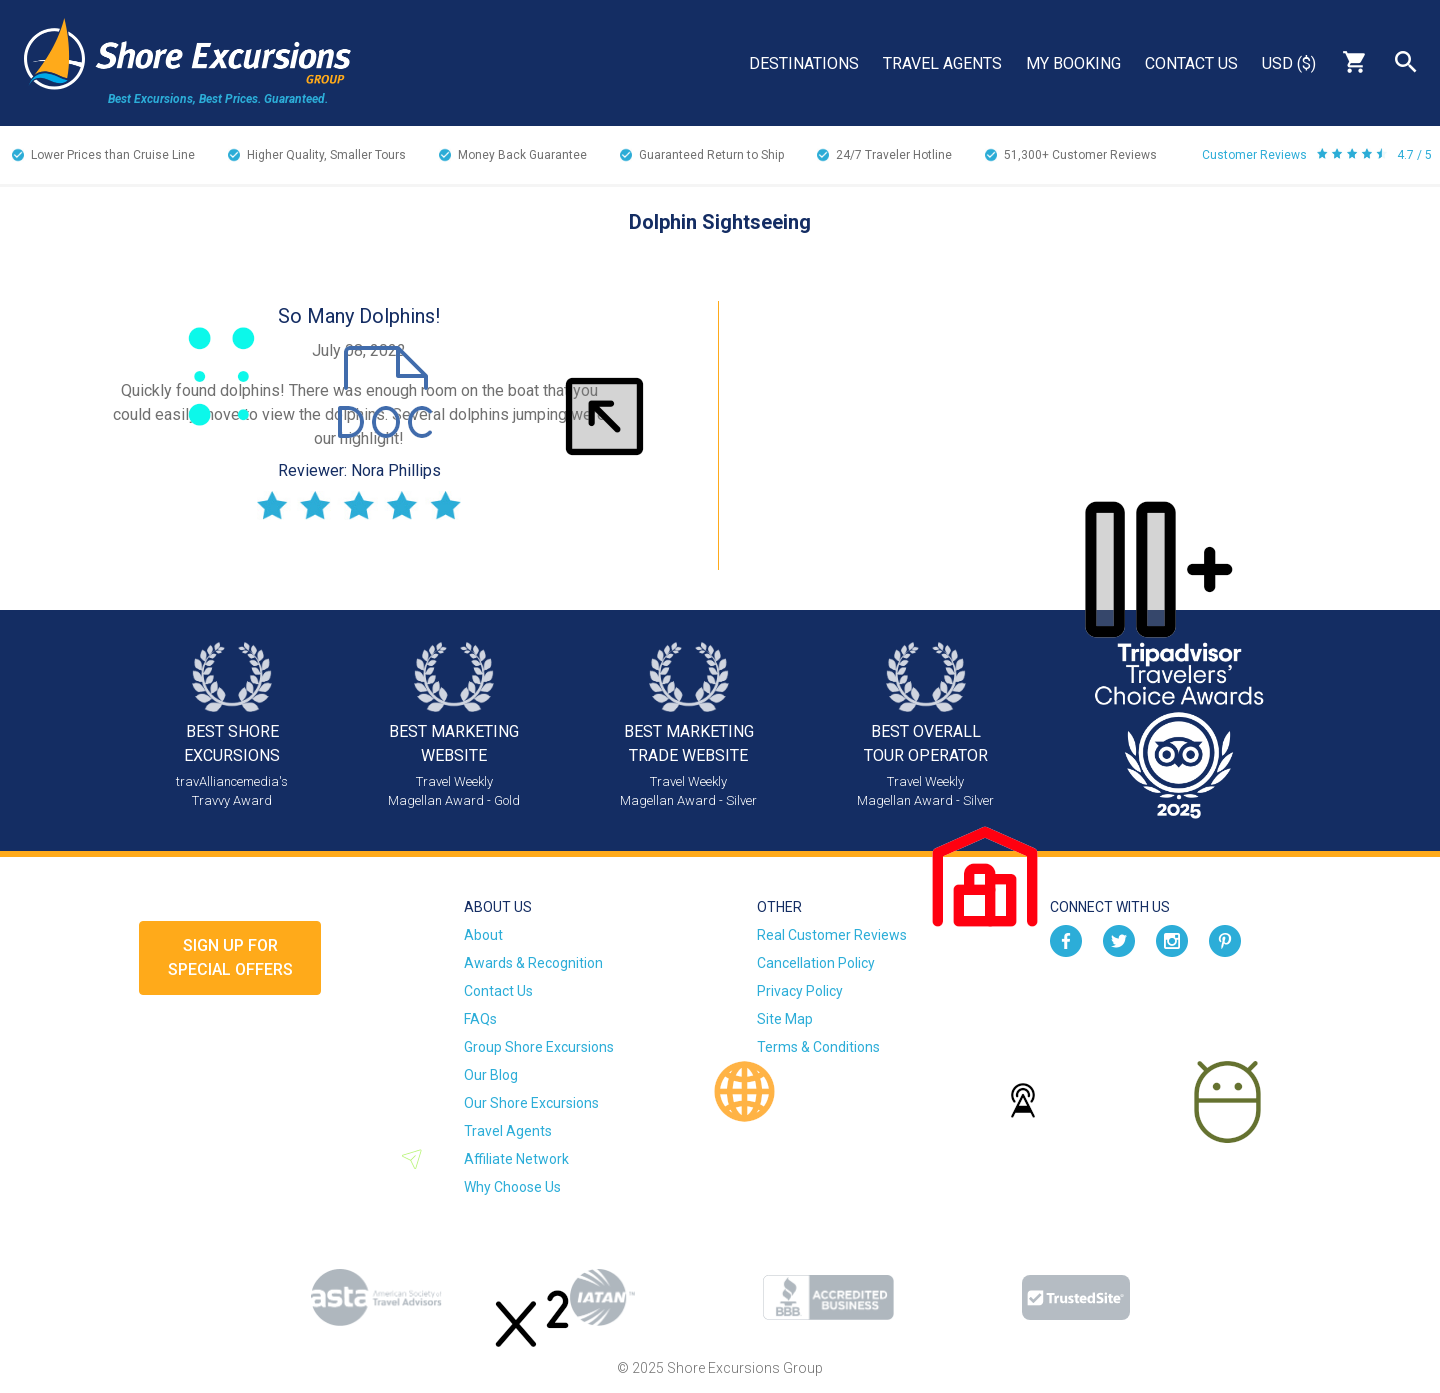  Describe the element at coordinates (1023, 1101) in the screenshot. I see `indicates cellular network signal or coverage` at that location.